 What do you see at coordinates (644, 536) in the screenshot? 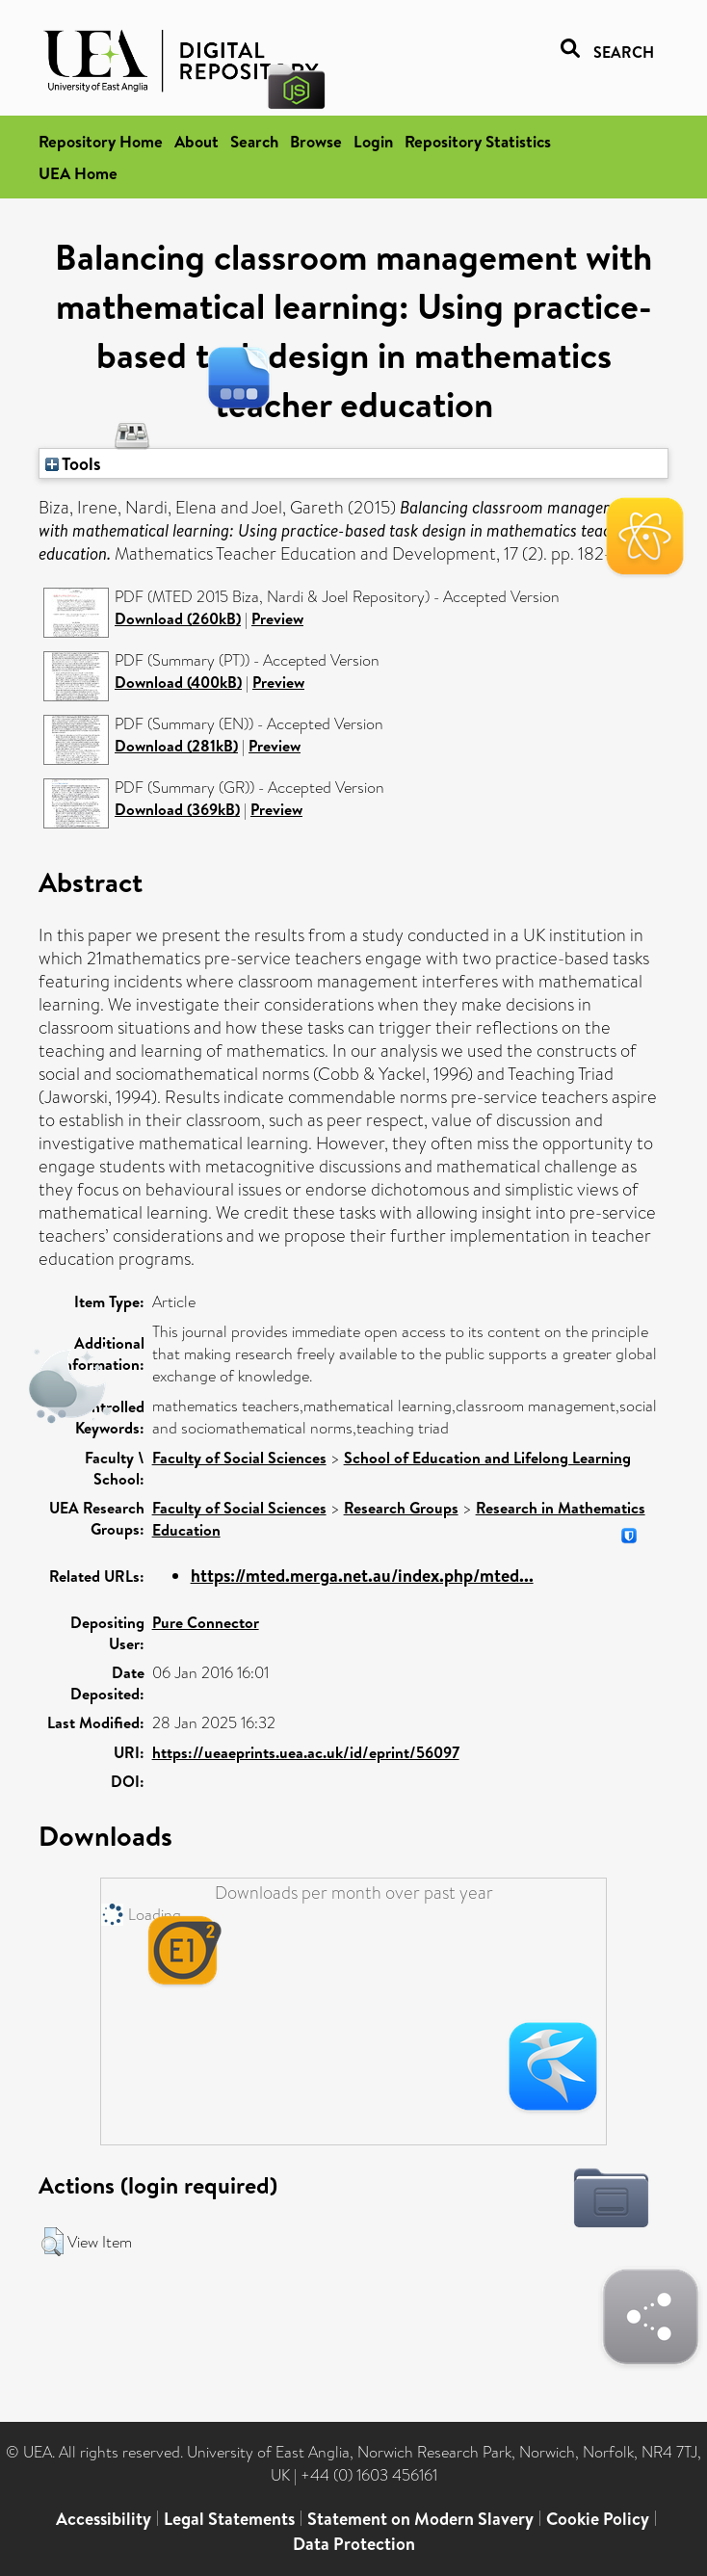
I see `open atom beta text editor` at bounding box center [644, 536].